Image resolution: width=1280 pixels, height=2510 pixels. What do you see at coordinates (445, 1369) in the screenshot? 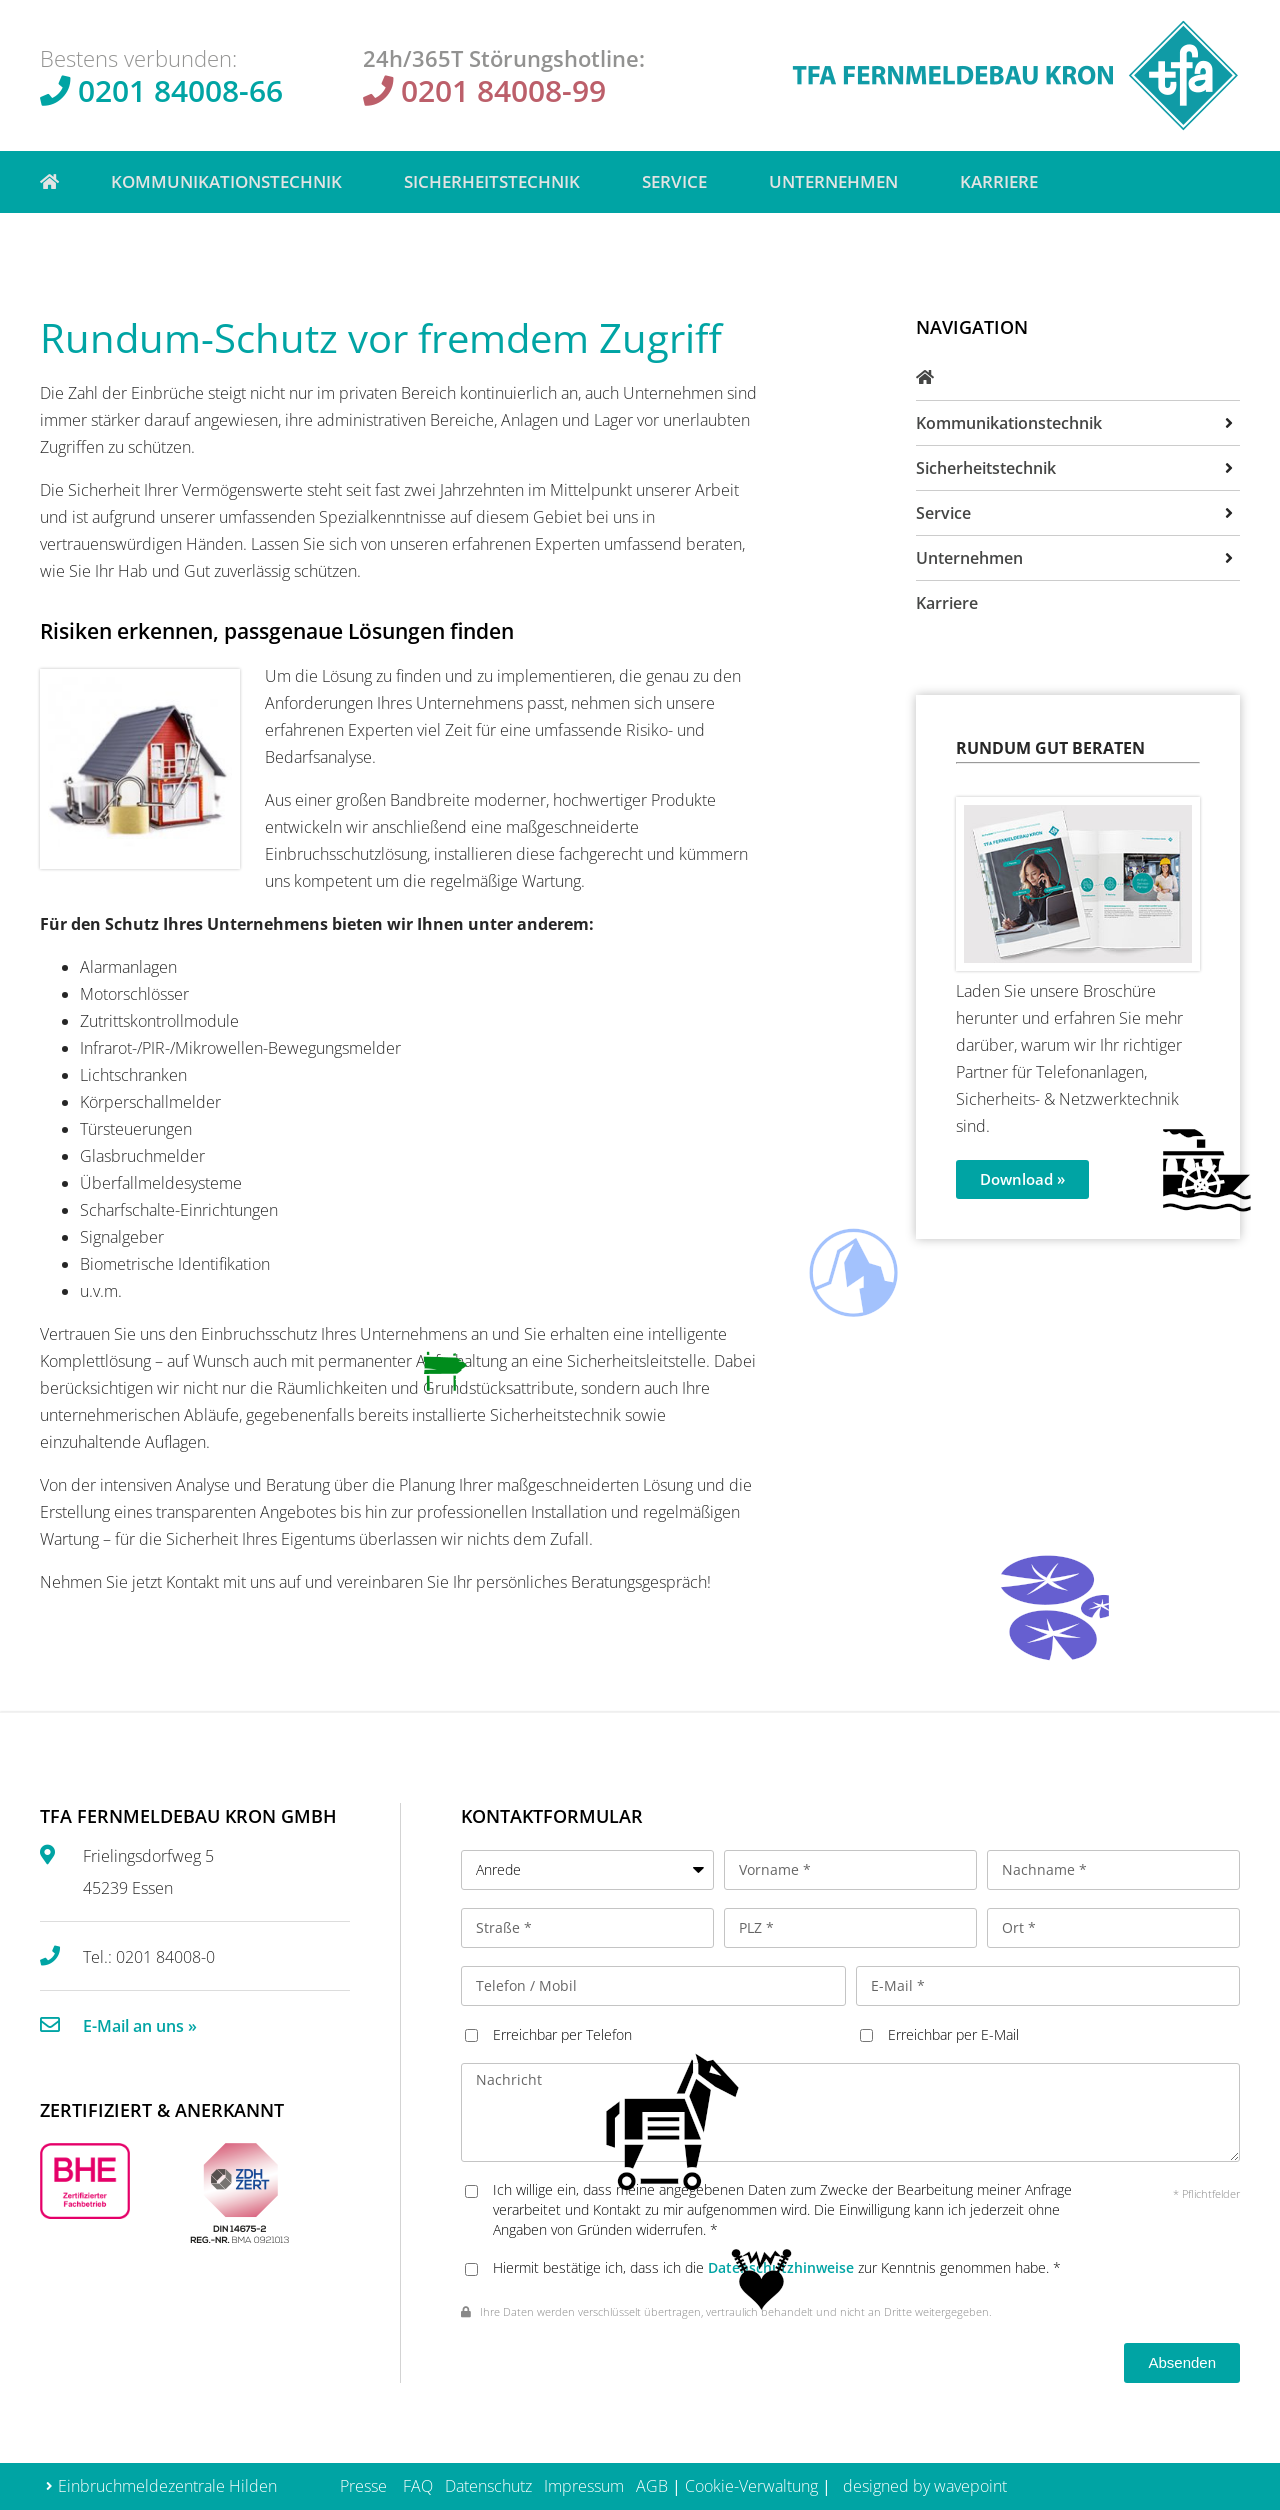
I see `get directions or navigate to a destination` at bounding box center [445, 1369].